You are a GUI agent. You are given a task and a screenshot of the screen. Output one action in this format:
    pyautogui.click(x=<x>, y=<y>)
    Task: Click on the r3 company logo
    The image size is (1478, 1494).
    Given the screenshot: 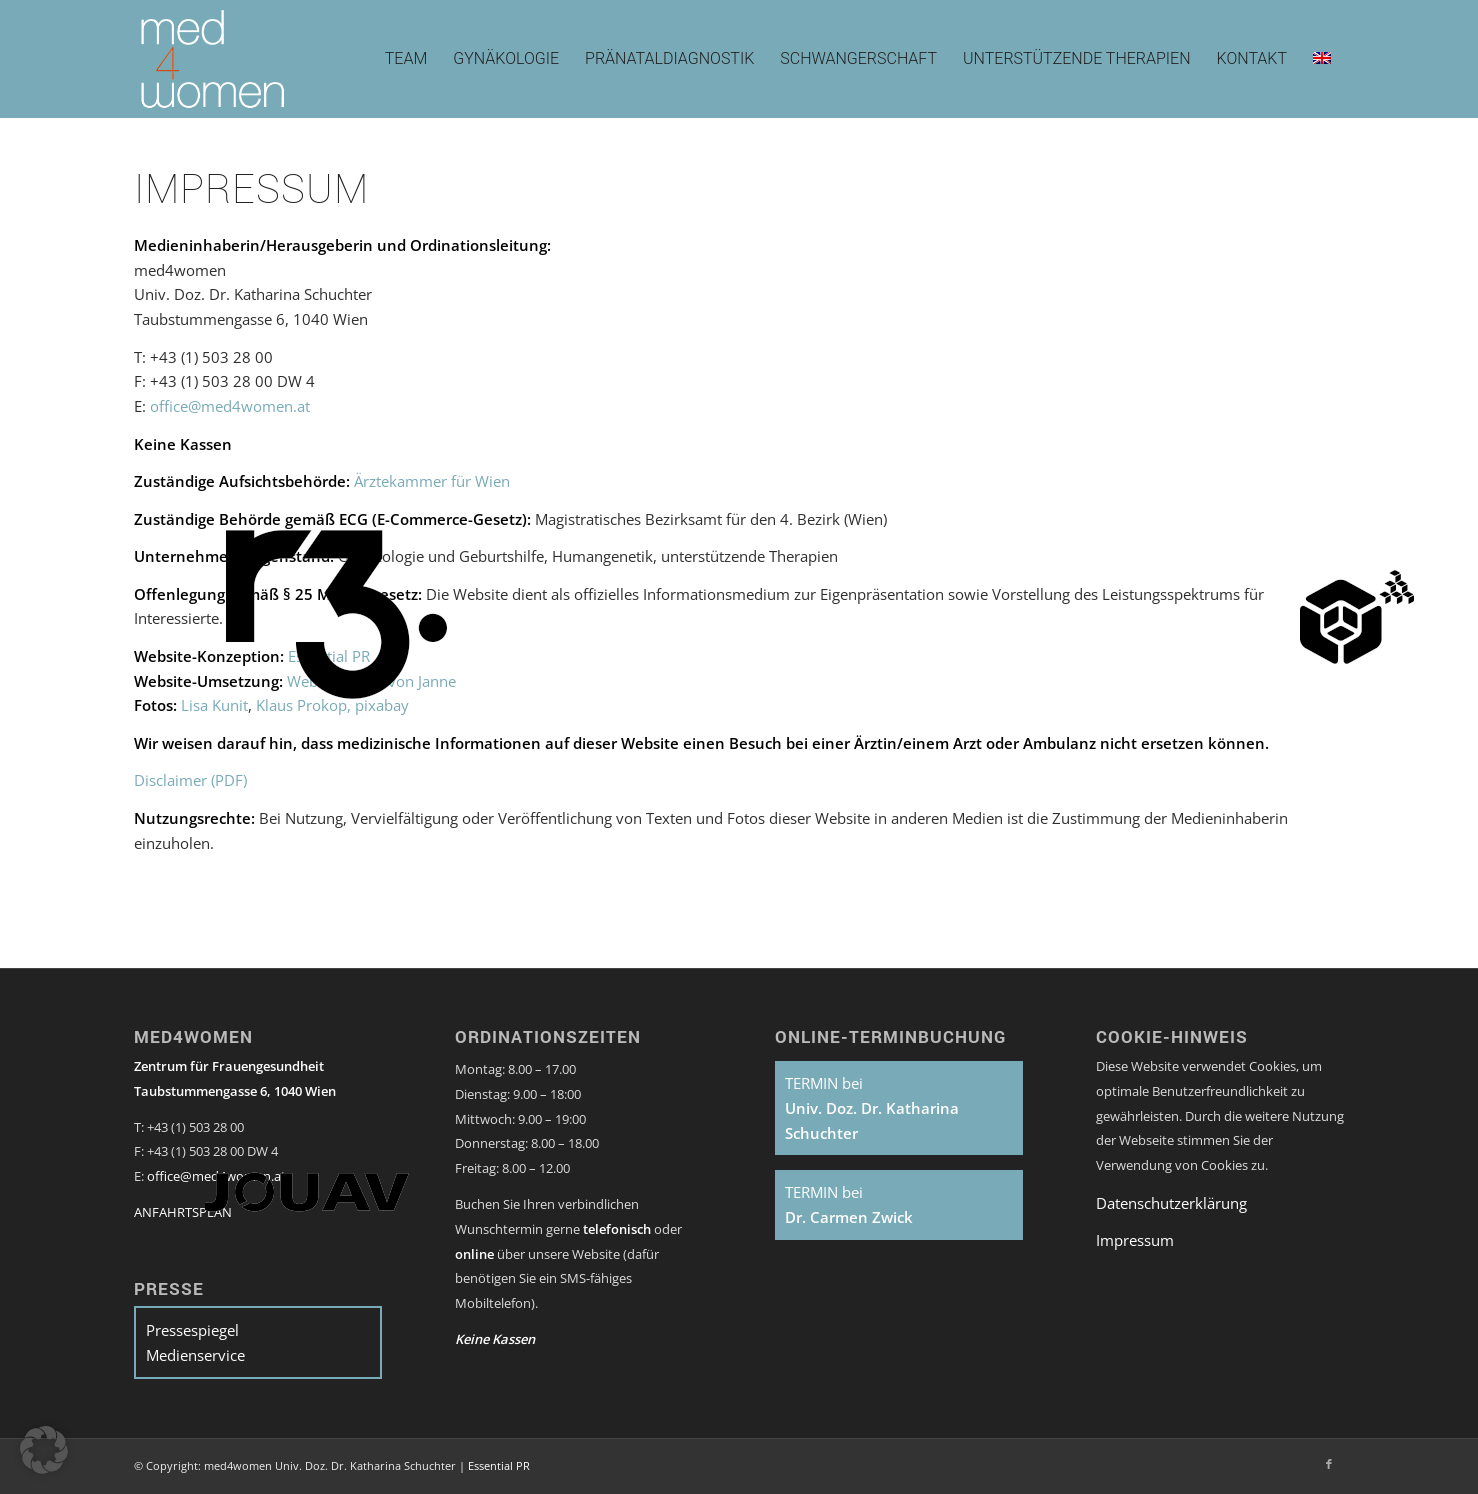 What is the action you would take?
    pyautogui.click(x=336, y=614)
    